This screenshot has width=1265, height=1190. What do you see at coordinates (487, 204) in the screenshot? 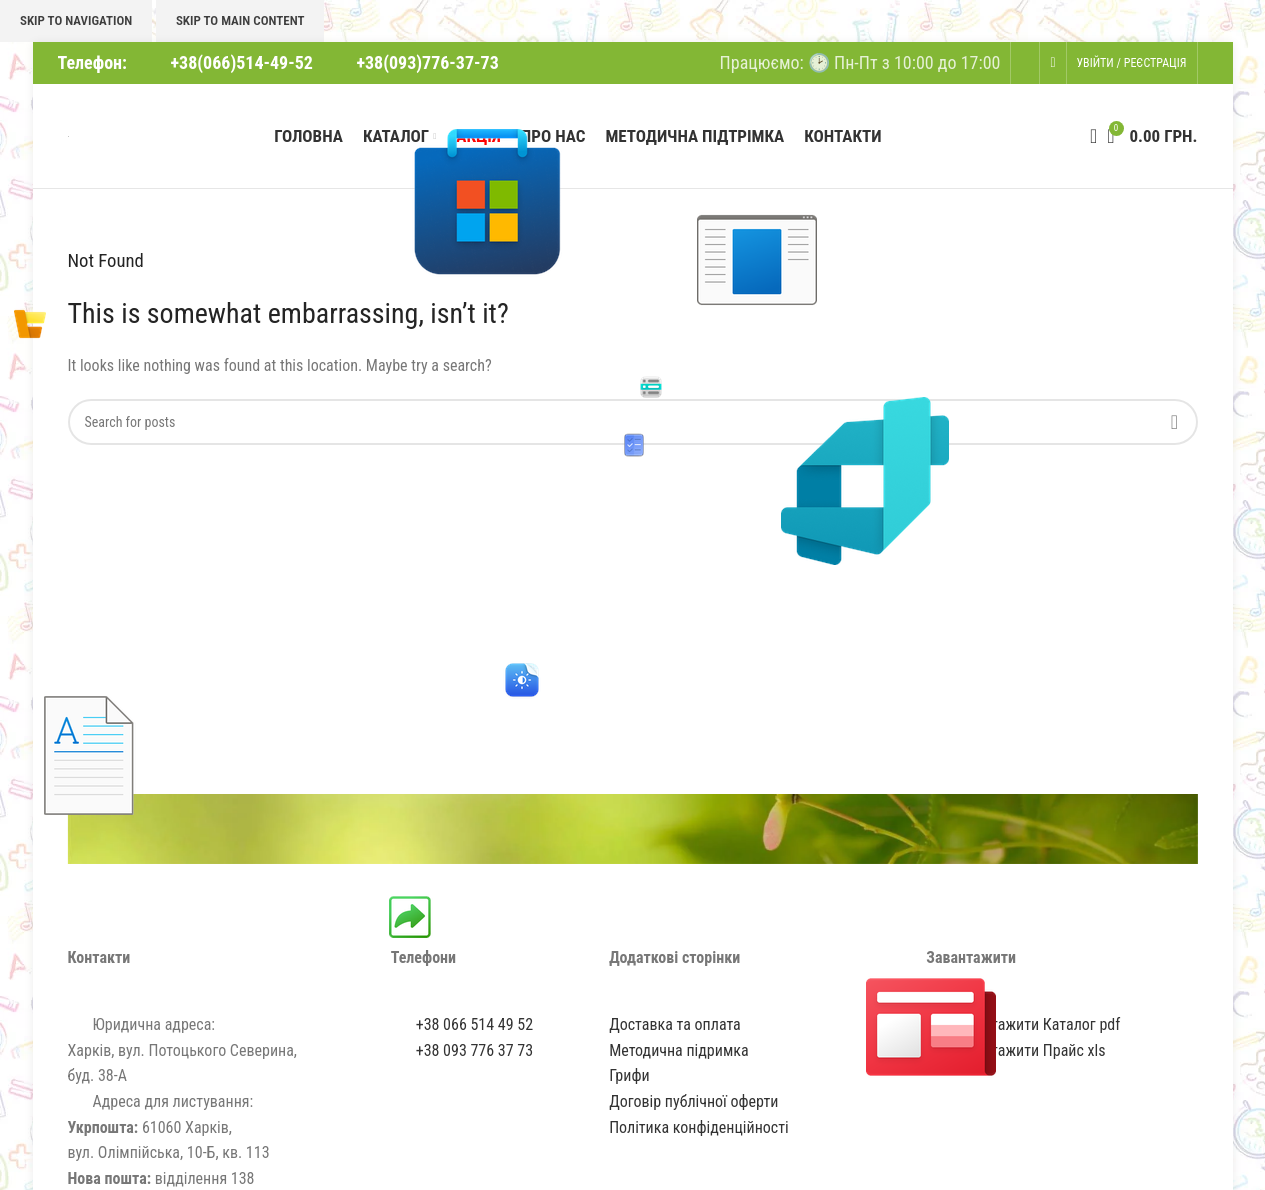
I see `open the Microsoft Store app` at bounding box center [487, 204].